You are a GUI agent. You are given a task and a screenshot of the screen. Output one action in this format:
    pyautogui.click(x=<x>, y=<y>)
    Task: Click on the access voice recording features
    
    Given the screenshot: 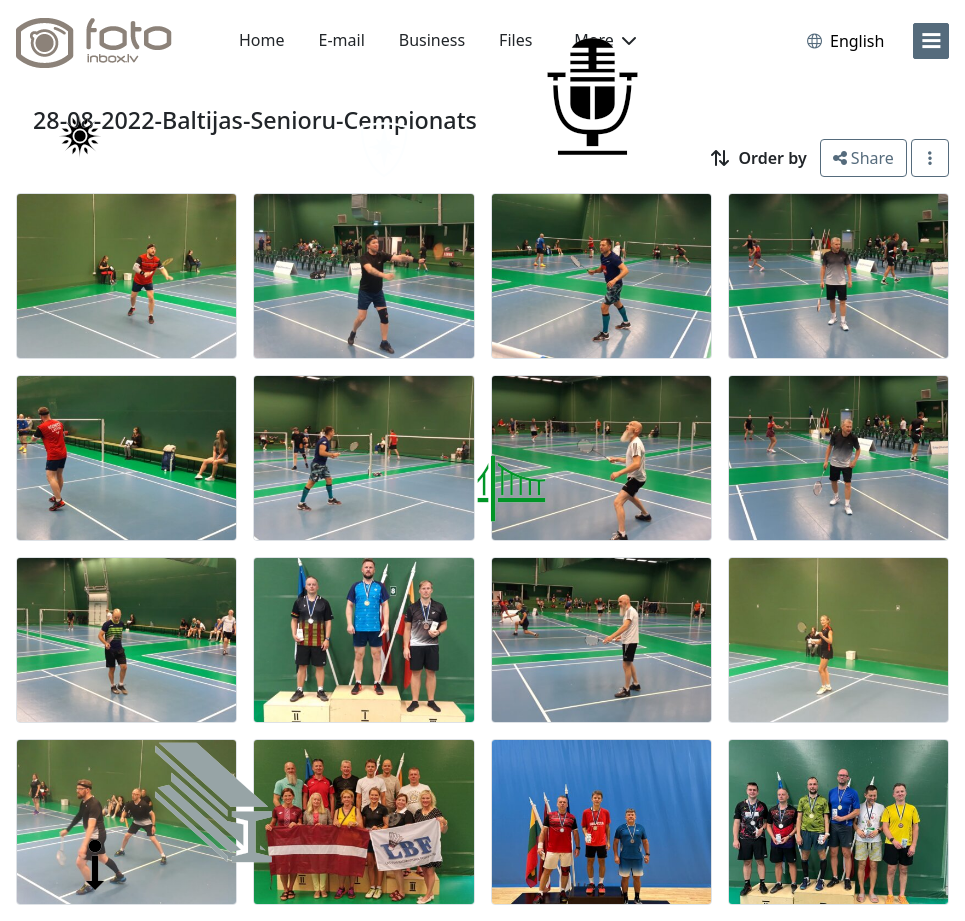 What is the action you would take?
    pyautogui.click(x=592, y=96)
    